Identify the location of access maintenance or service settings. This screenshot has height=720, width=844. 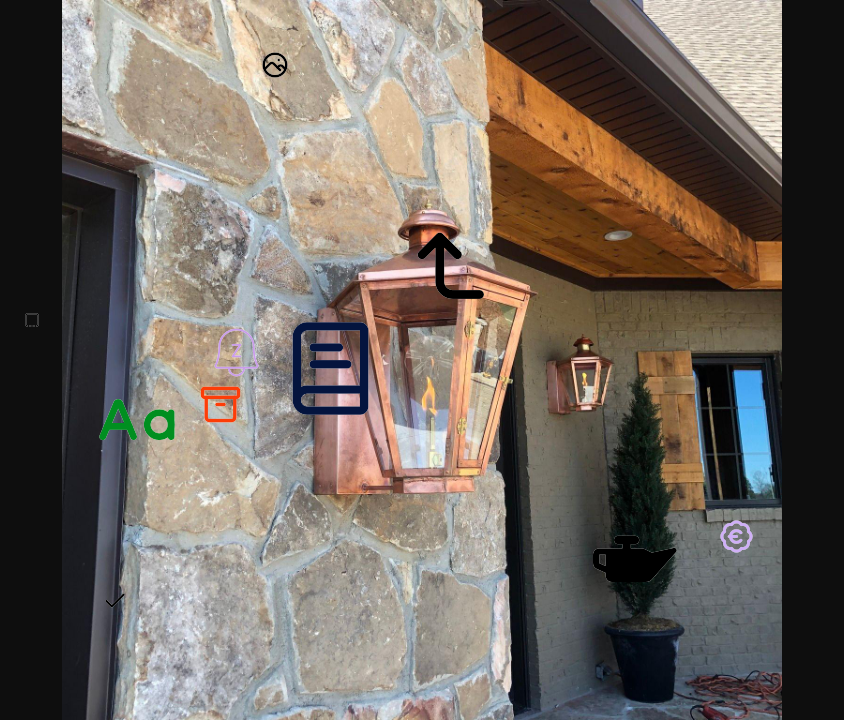
(635, 561).